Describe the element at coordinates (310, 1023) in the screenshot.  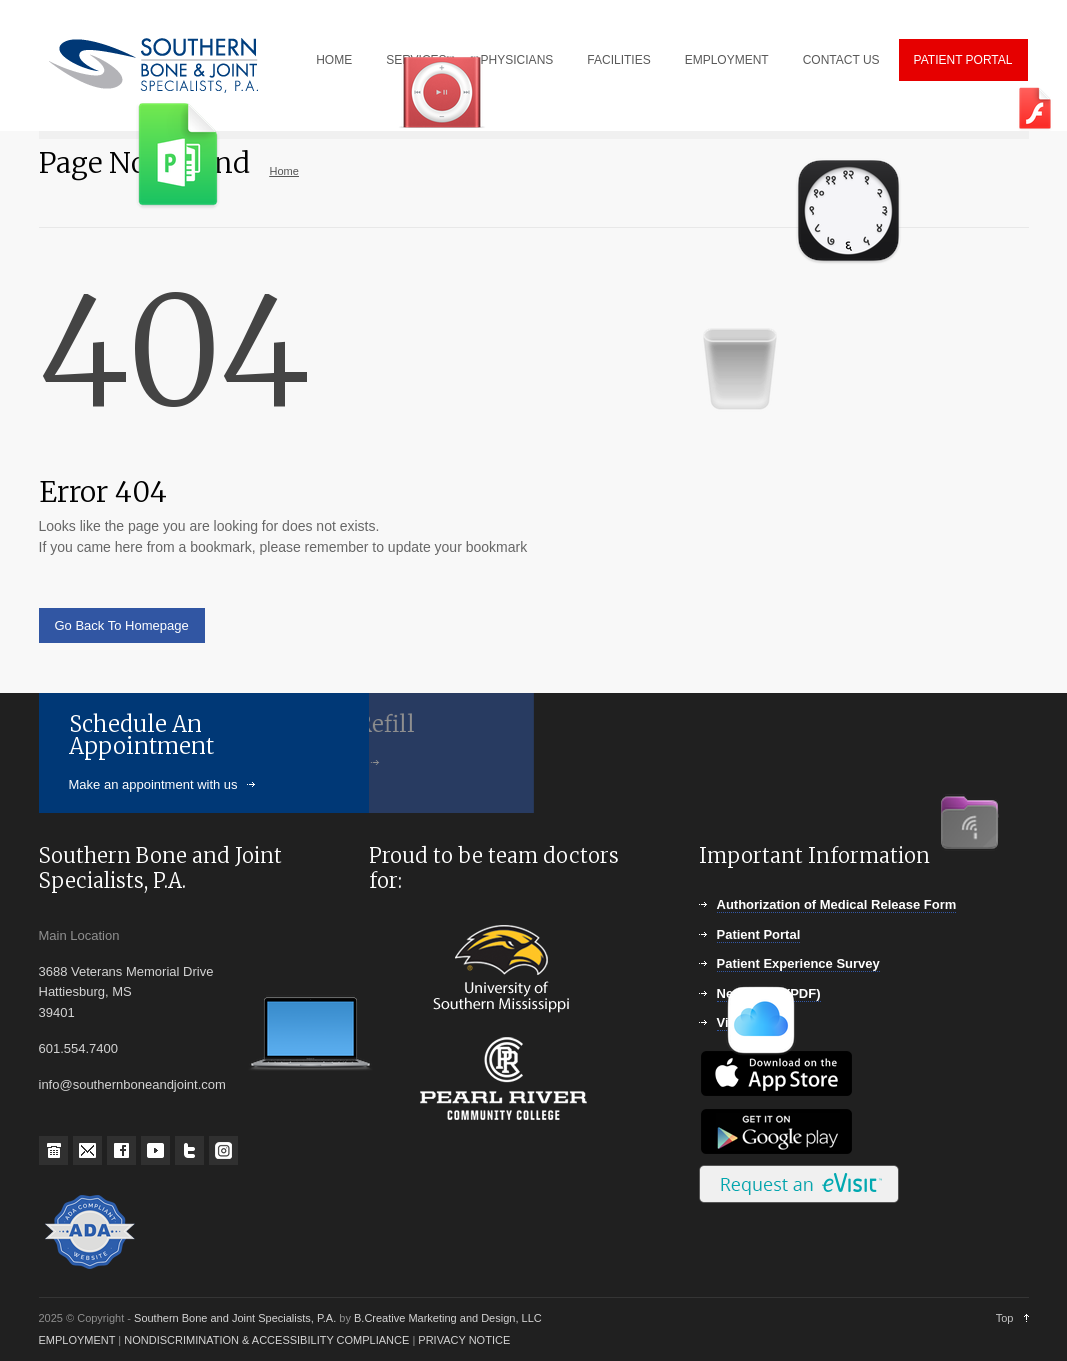
I see `macbook air device icon in system preferences` at that location.